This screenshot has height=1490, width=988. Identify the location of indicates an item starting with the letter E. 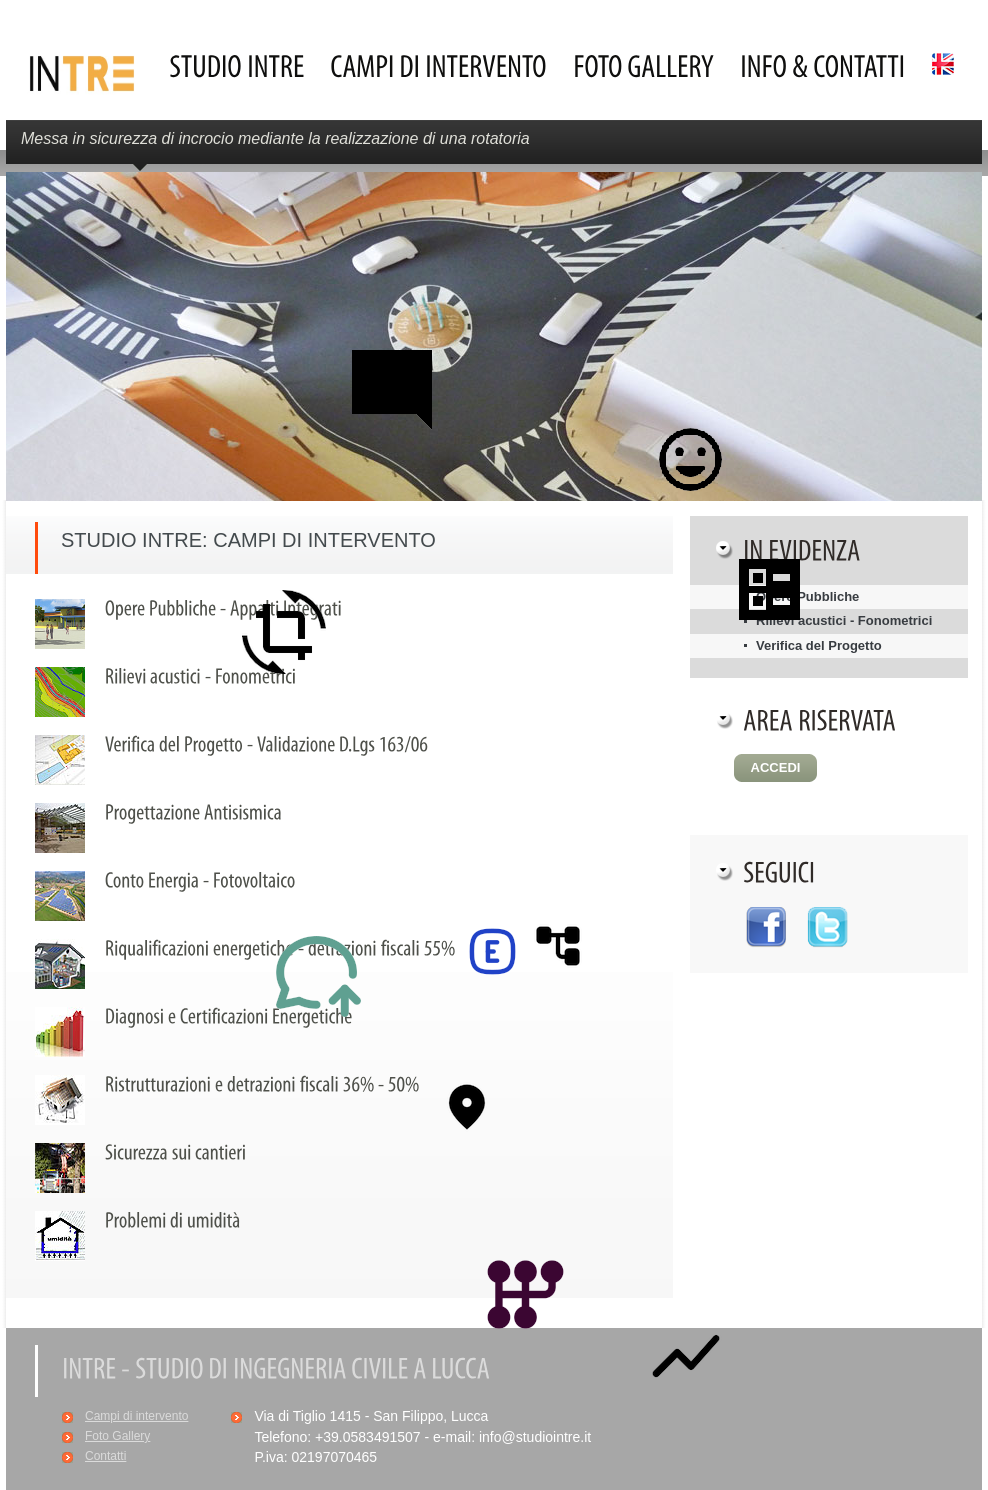
(492, 951).